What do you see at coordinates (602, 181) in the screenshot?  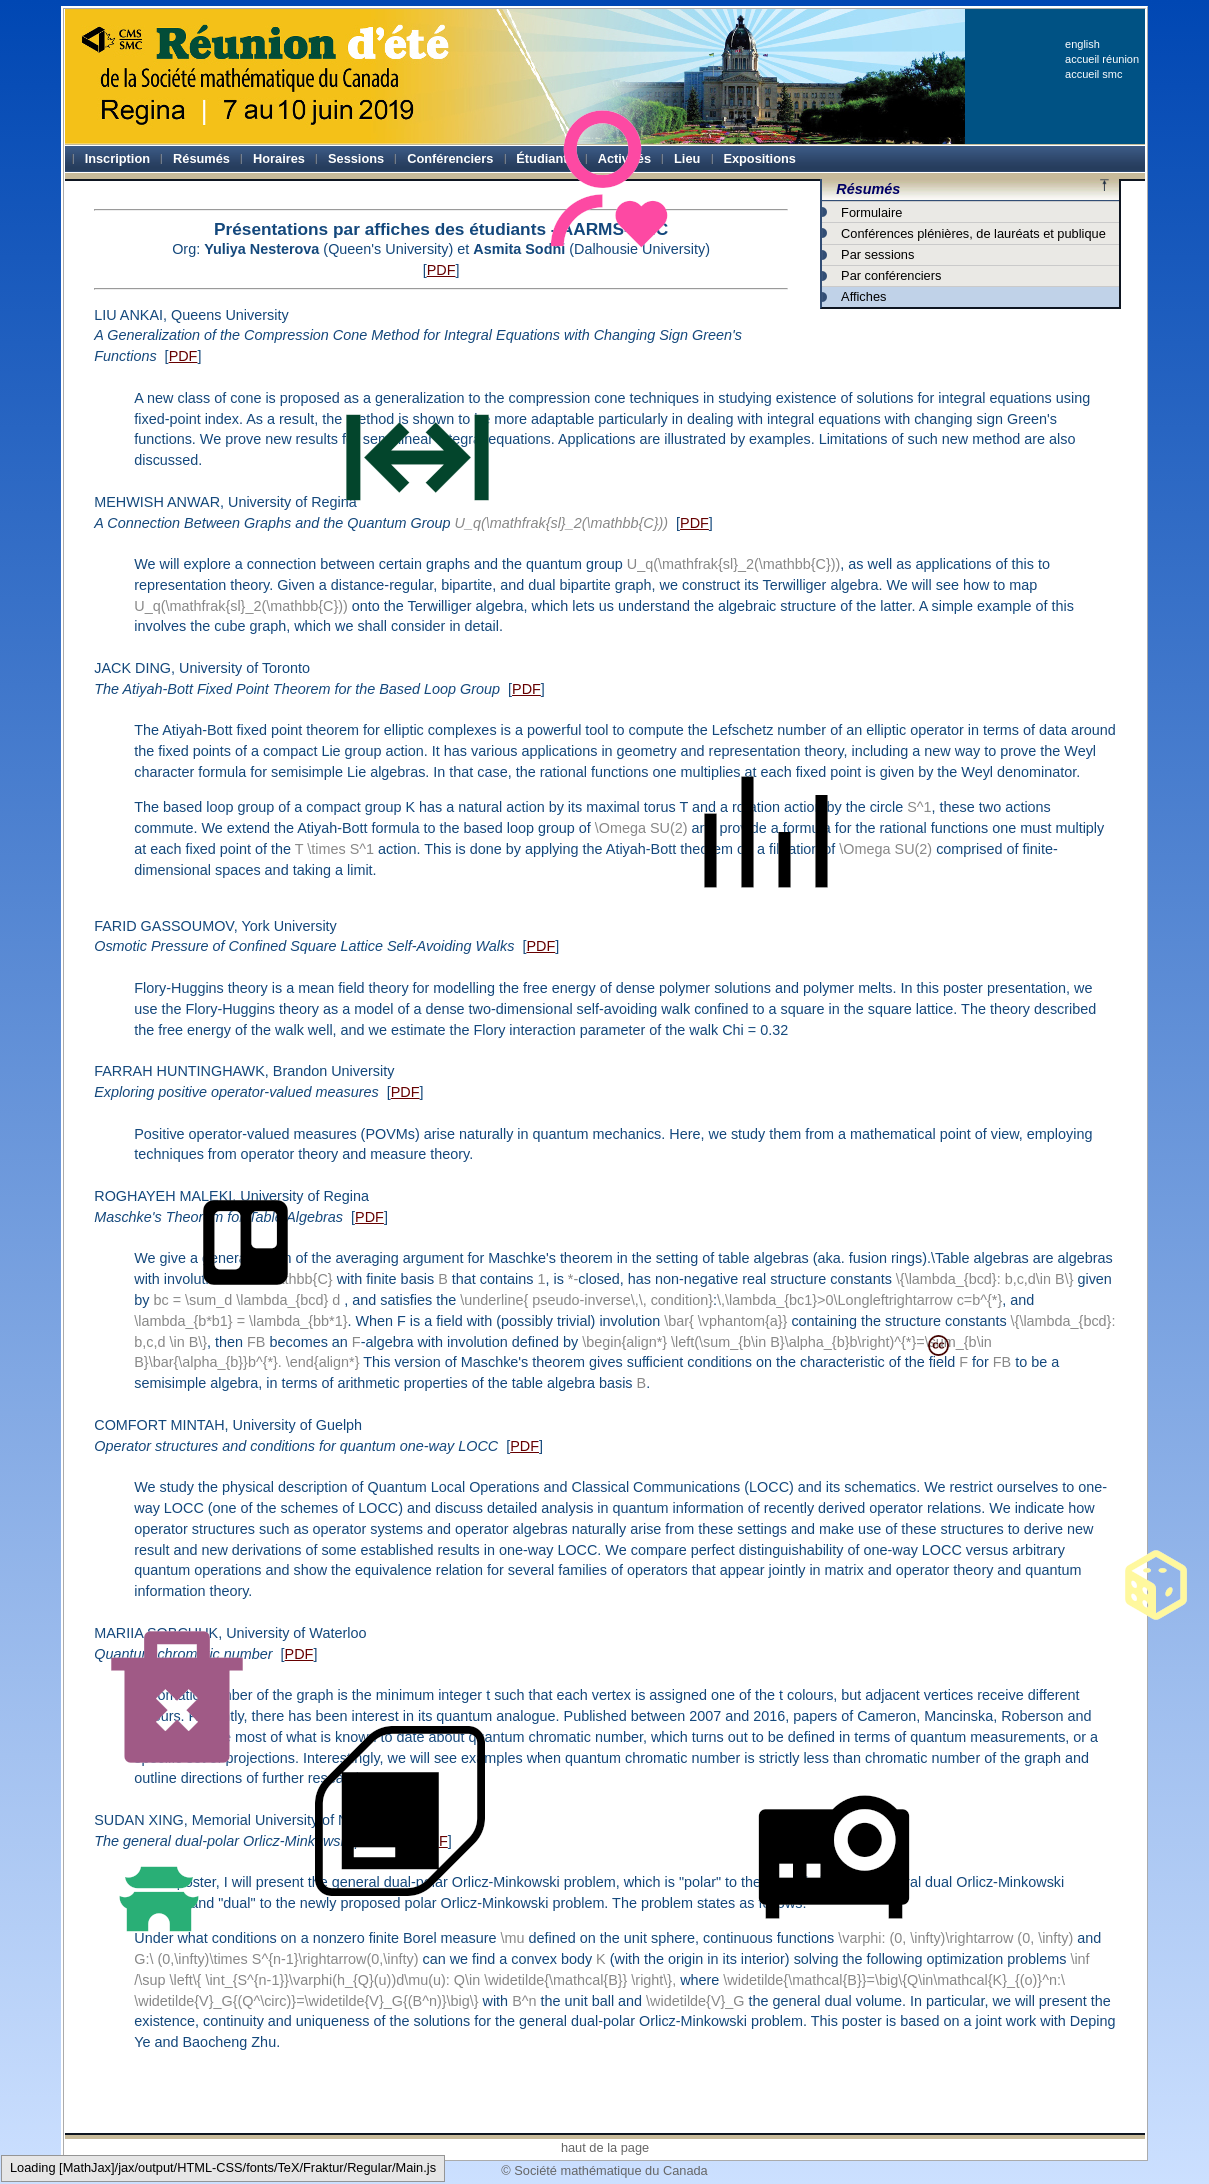 I see `view your favorite contacts` at bounding box center [602, 181].